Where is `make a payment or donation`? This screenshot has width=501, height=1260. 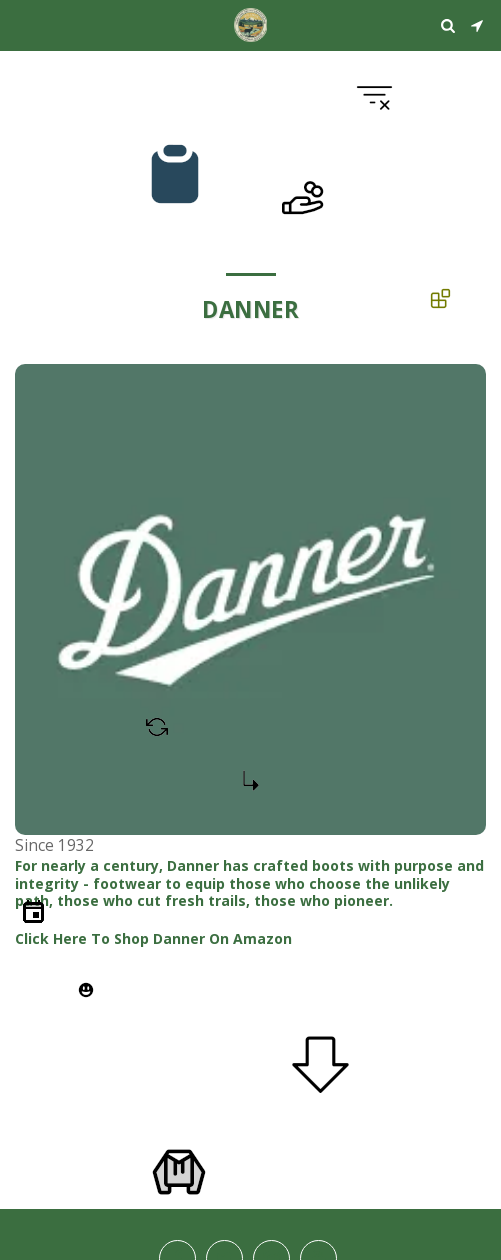 make a payment or donation is located at coordinates (304, 199).